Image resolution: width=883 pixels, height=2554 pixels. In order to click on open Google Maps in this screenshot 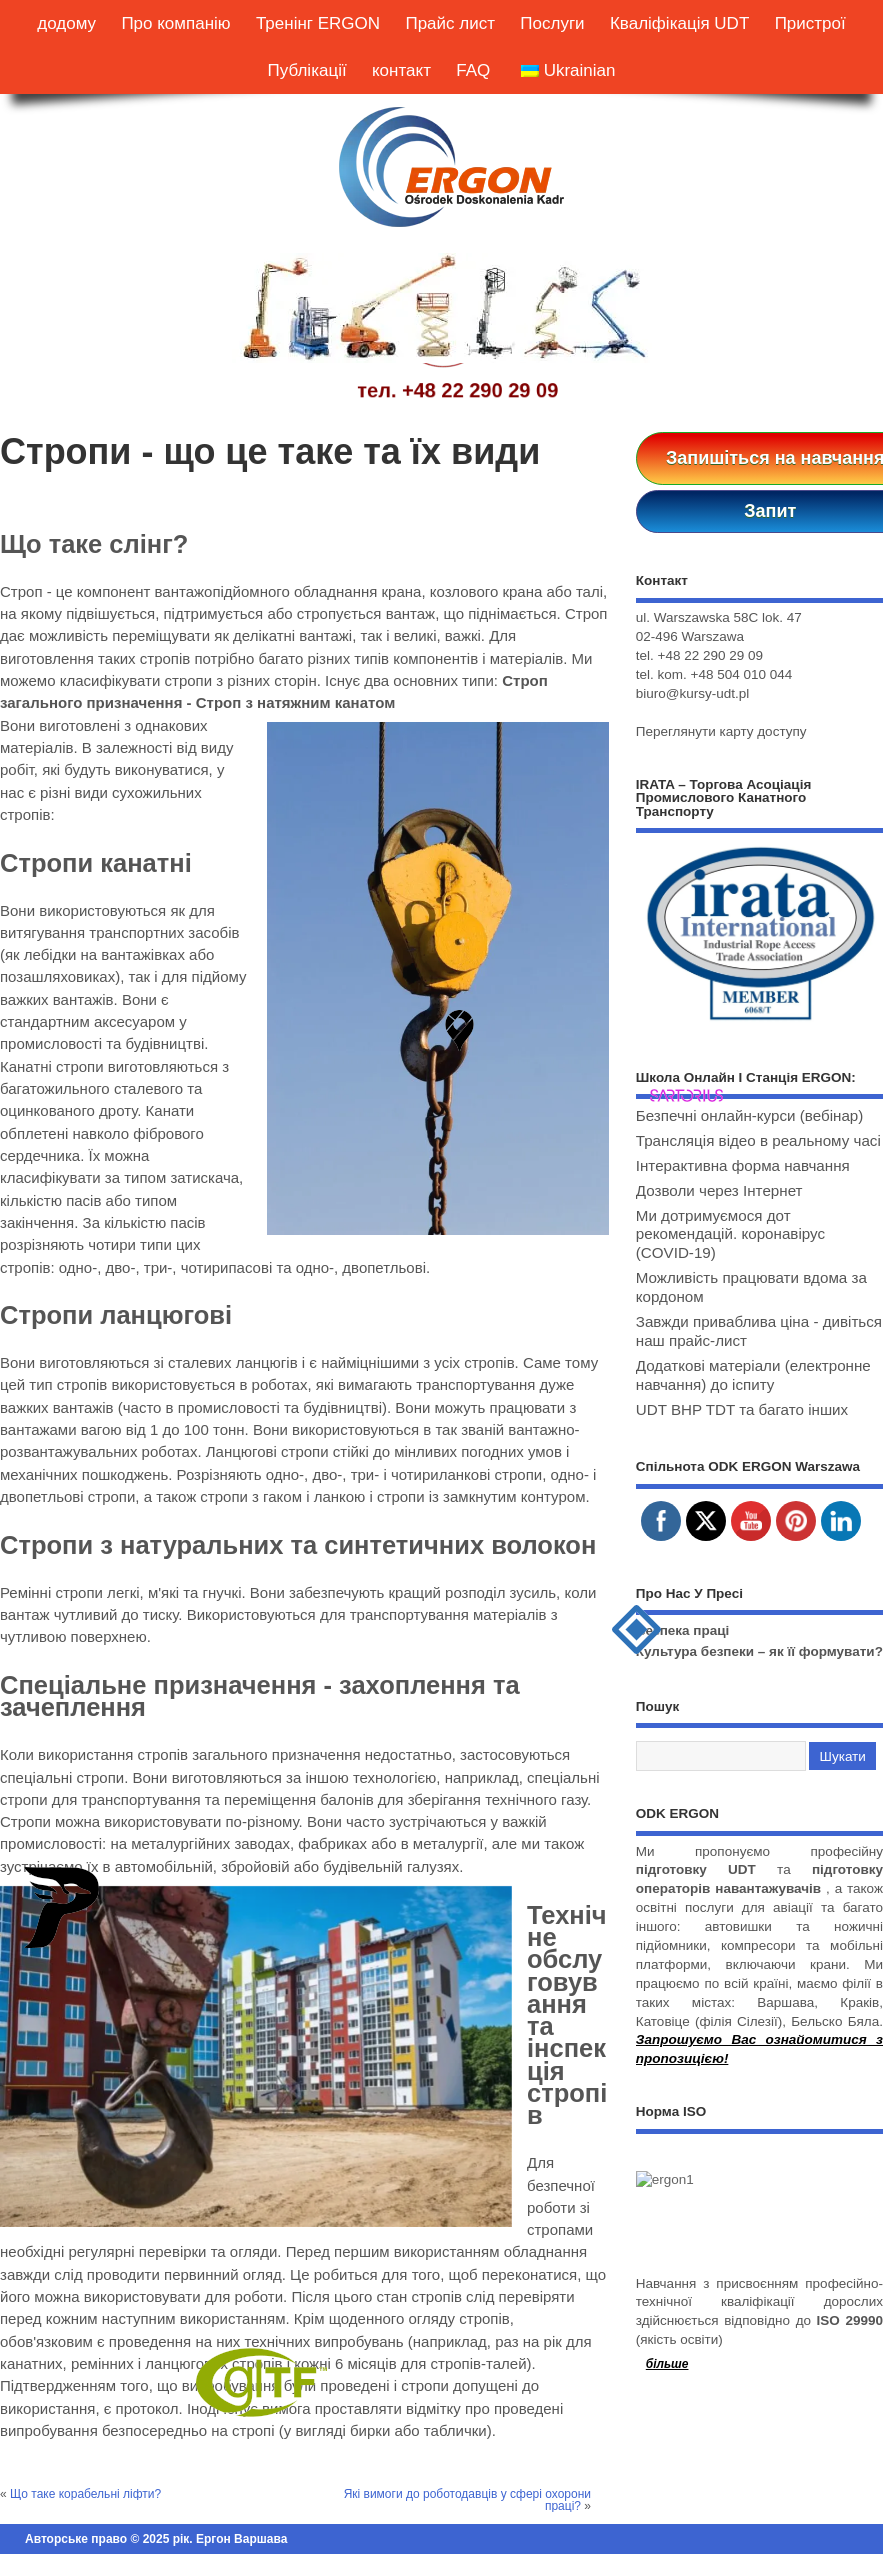, I will do `click(459, 1030)`.